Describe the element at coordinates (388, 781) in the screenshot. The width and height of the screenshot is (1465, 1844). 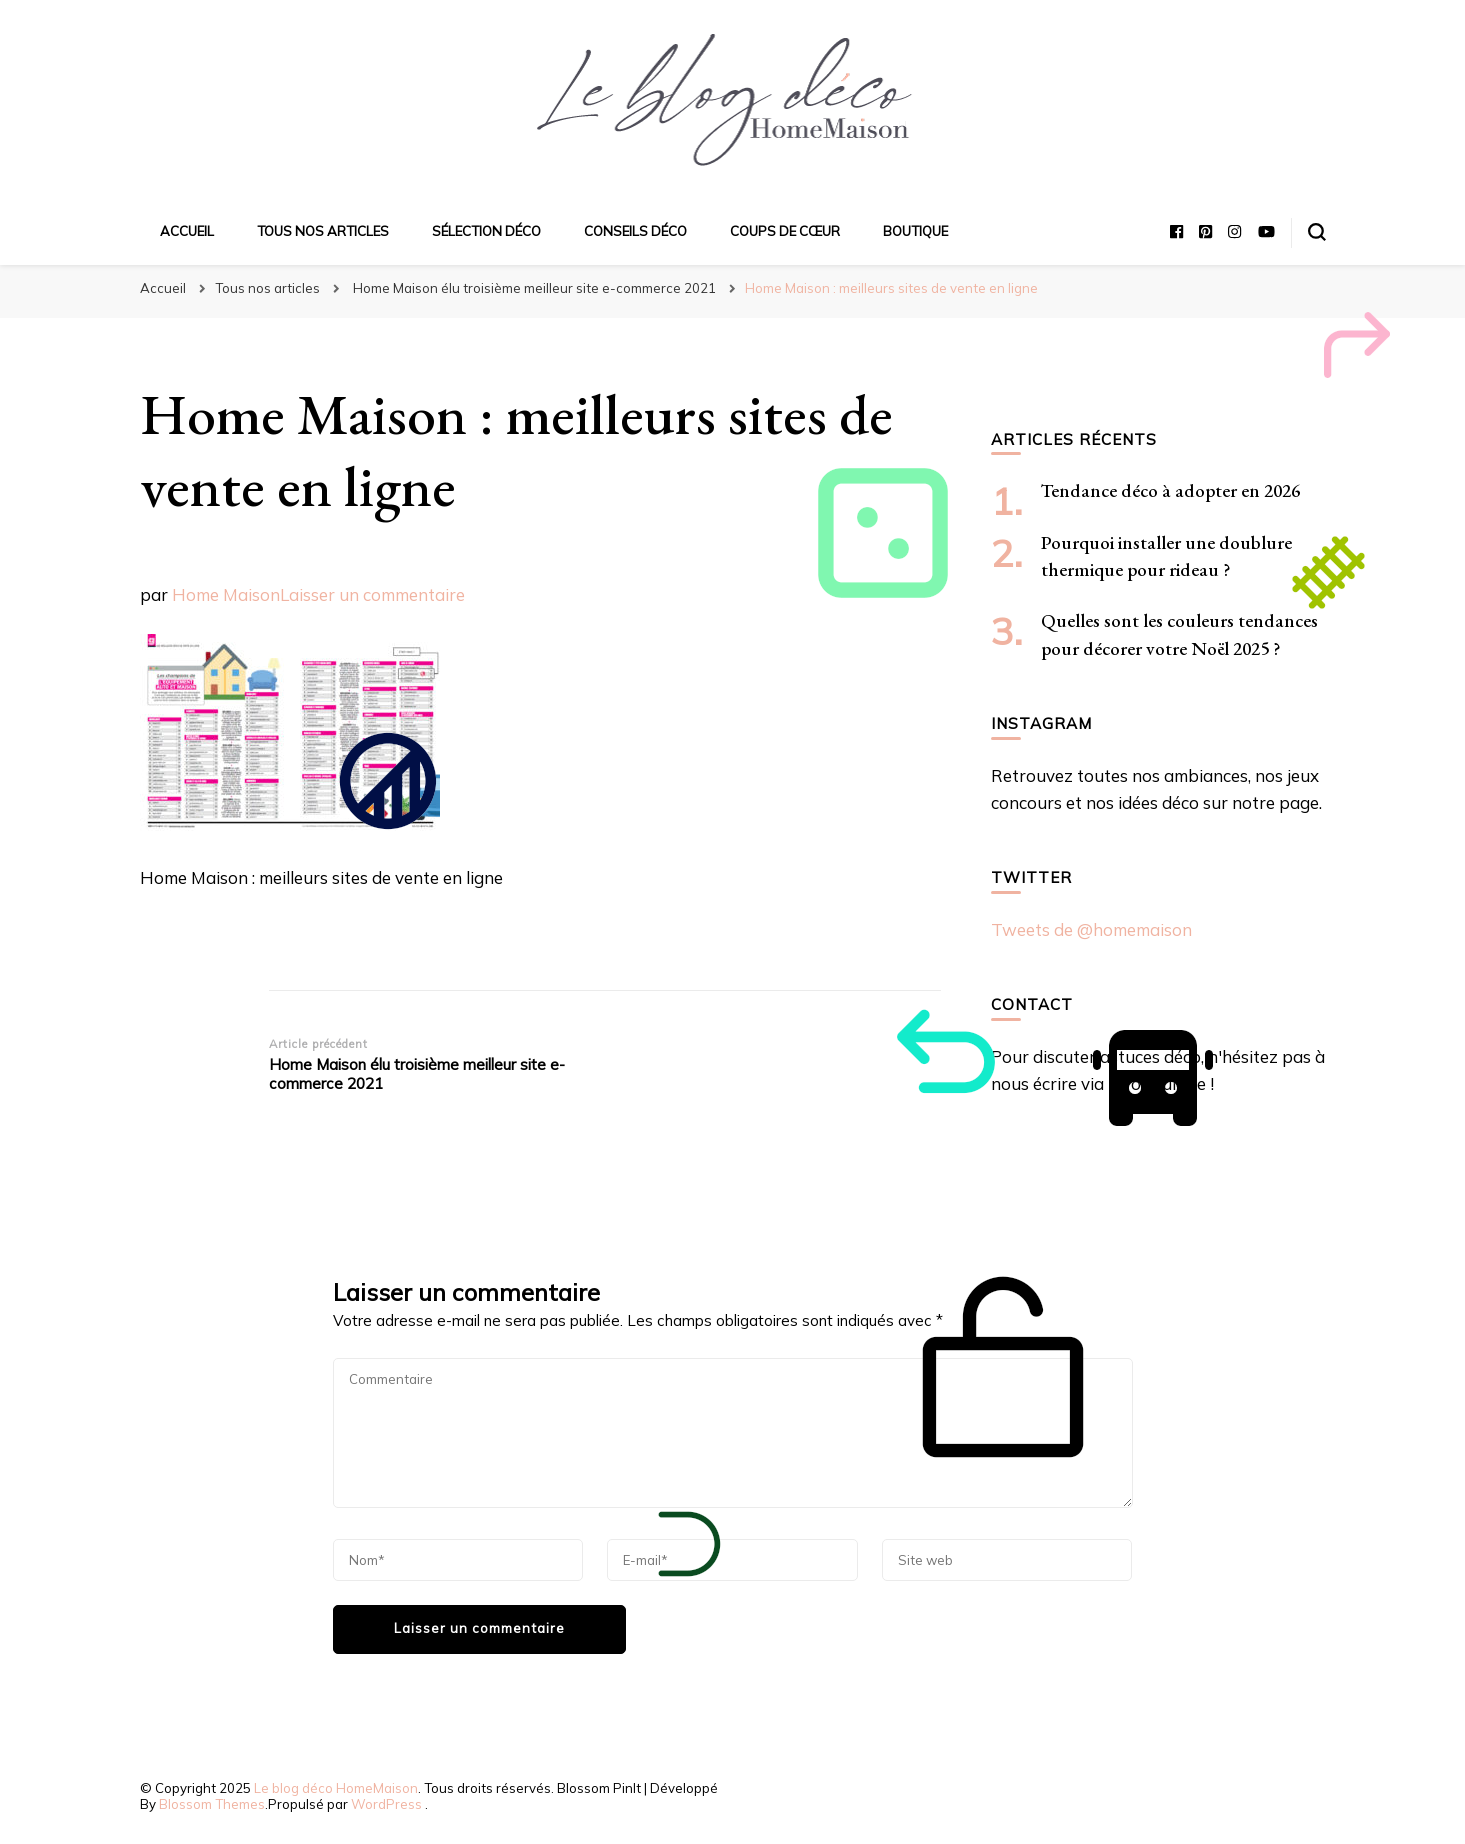
I see `toggle half-tone or contrast display mode` at that location.